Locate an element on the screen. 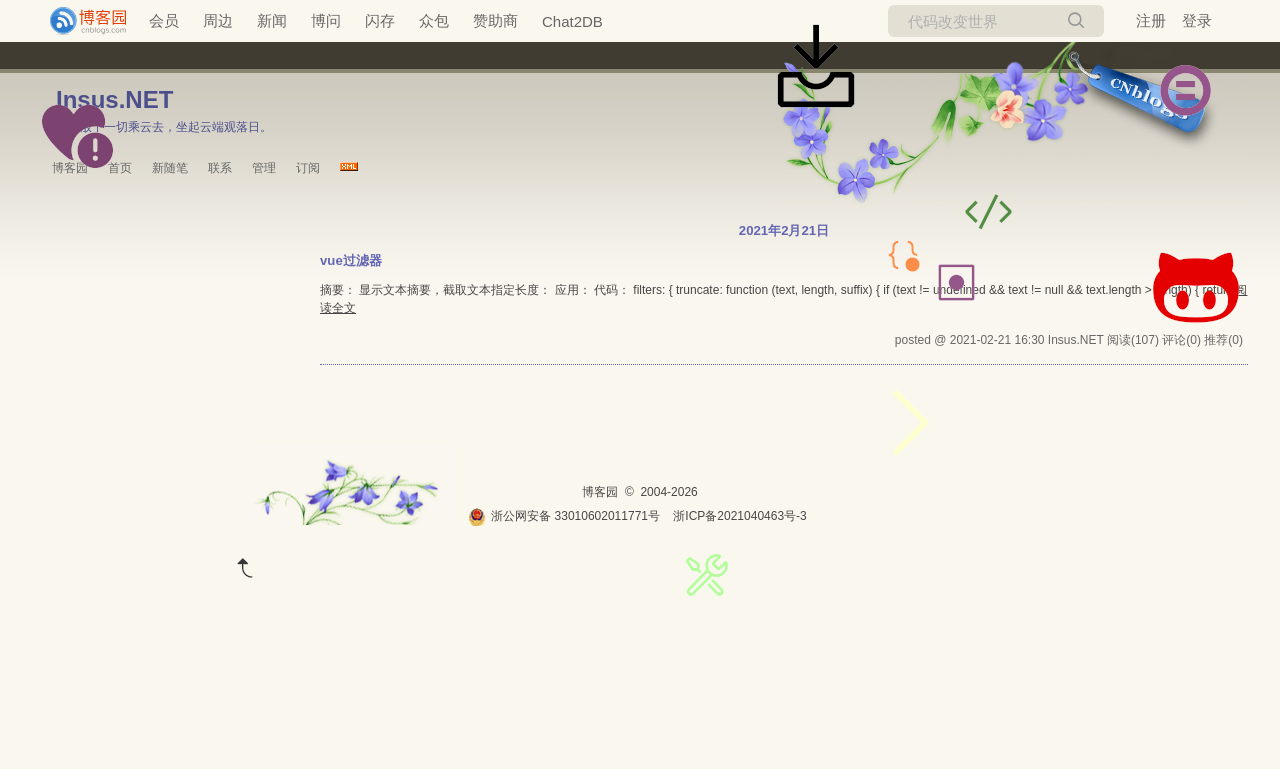 Image resolution: width=1280 pixels, height=769 pixels. indicates an unverified conditional breakpoint in debug mode is located at coordinates (1185, 90).